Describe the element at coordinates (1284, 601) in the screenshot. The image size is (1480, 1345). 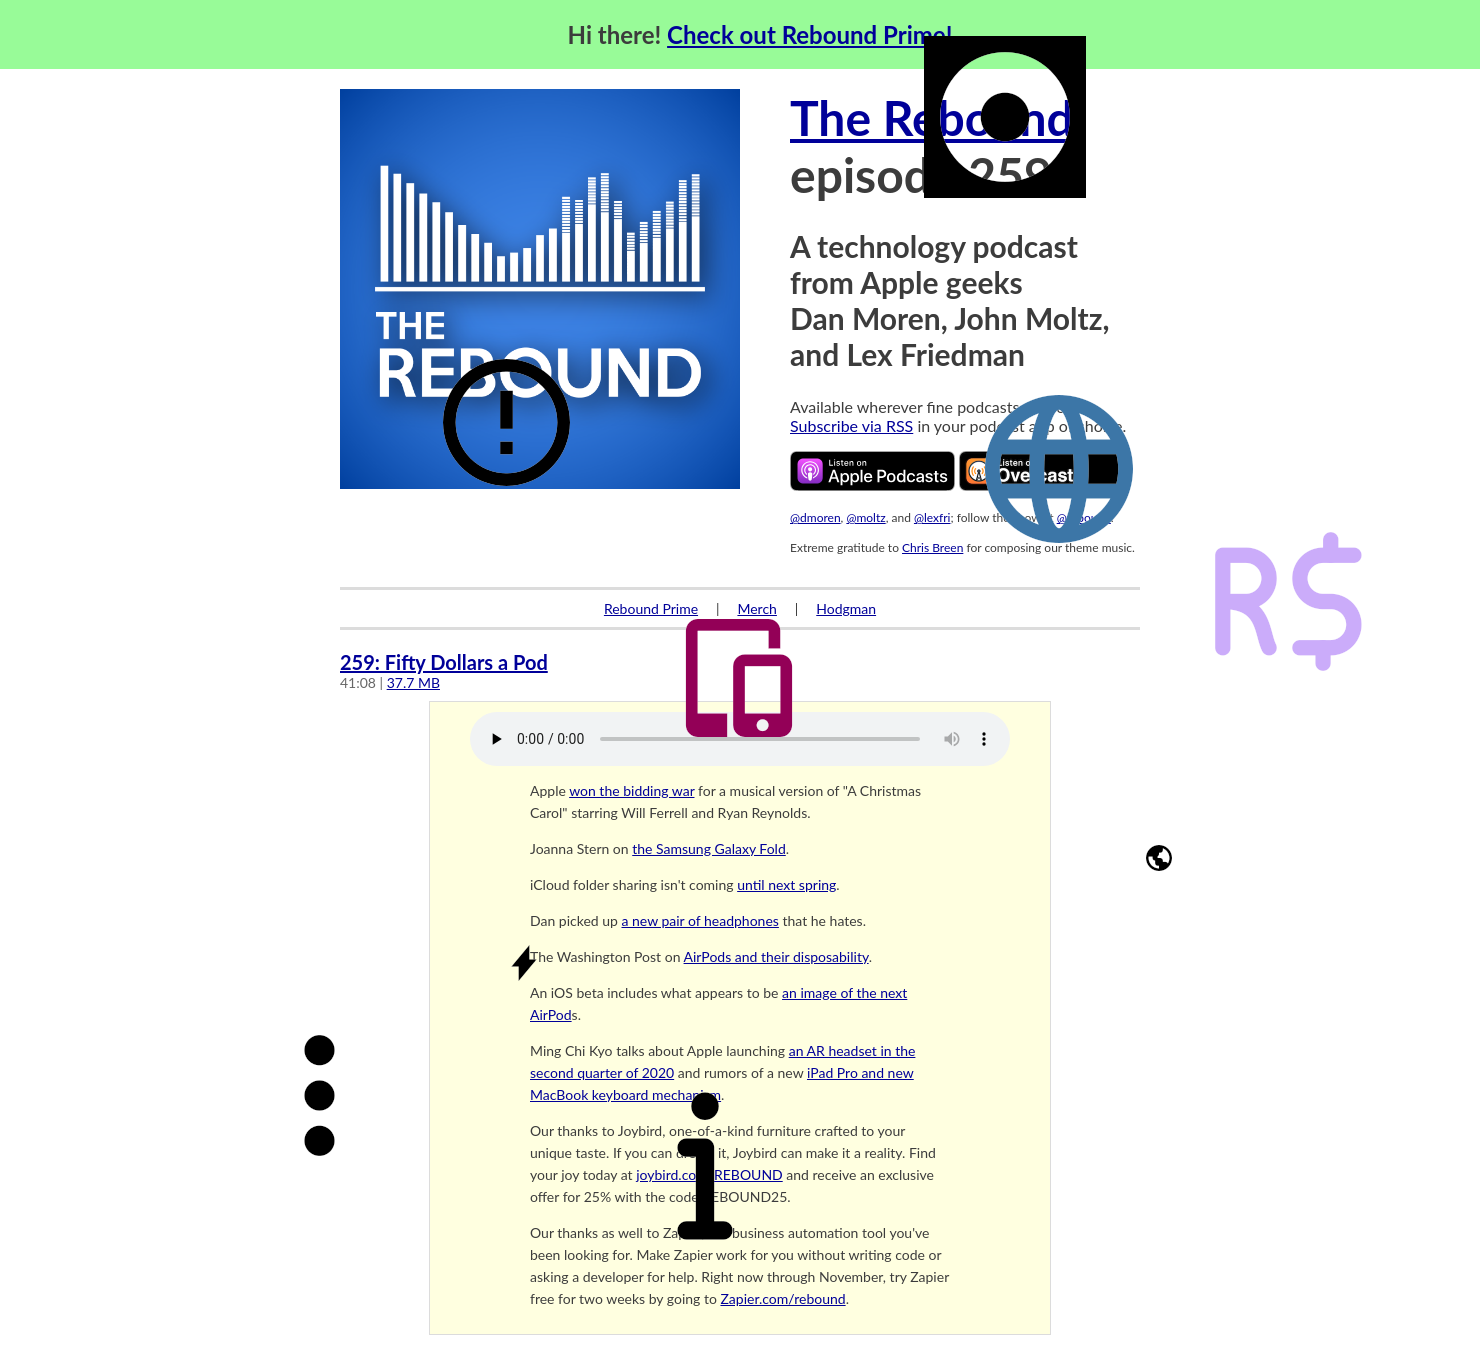
I see `indicates Brazilian real currency` at that location.